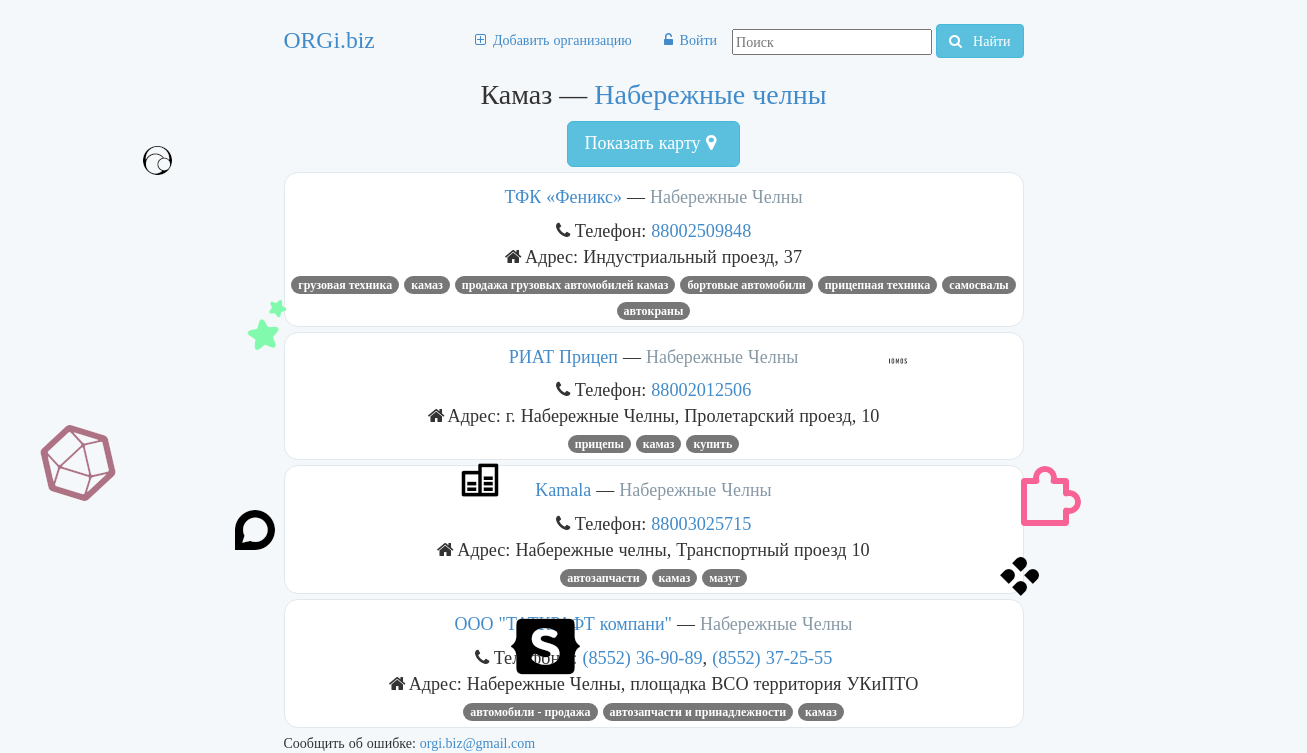 The width and height of the screenshot is (1307, 753). Describe the element at coordinates (1048, 499) in the screenshot. I see `access plugins or extensions` at that location.